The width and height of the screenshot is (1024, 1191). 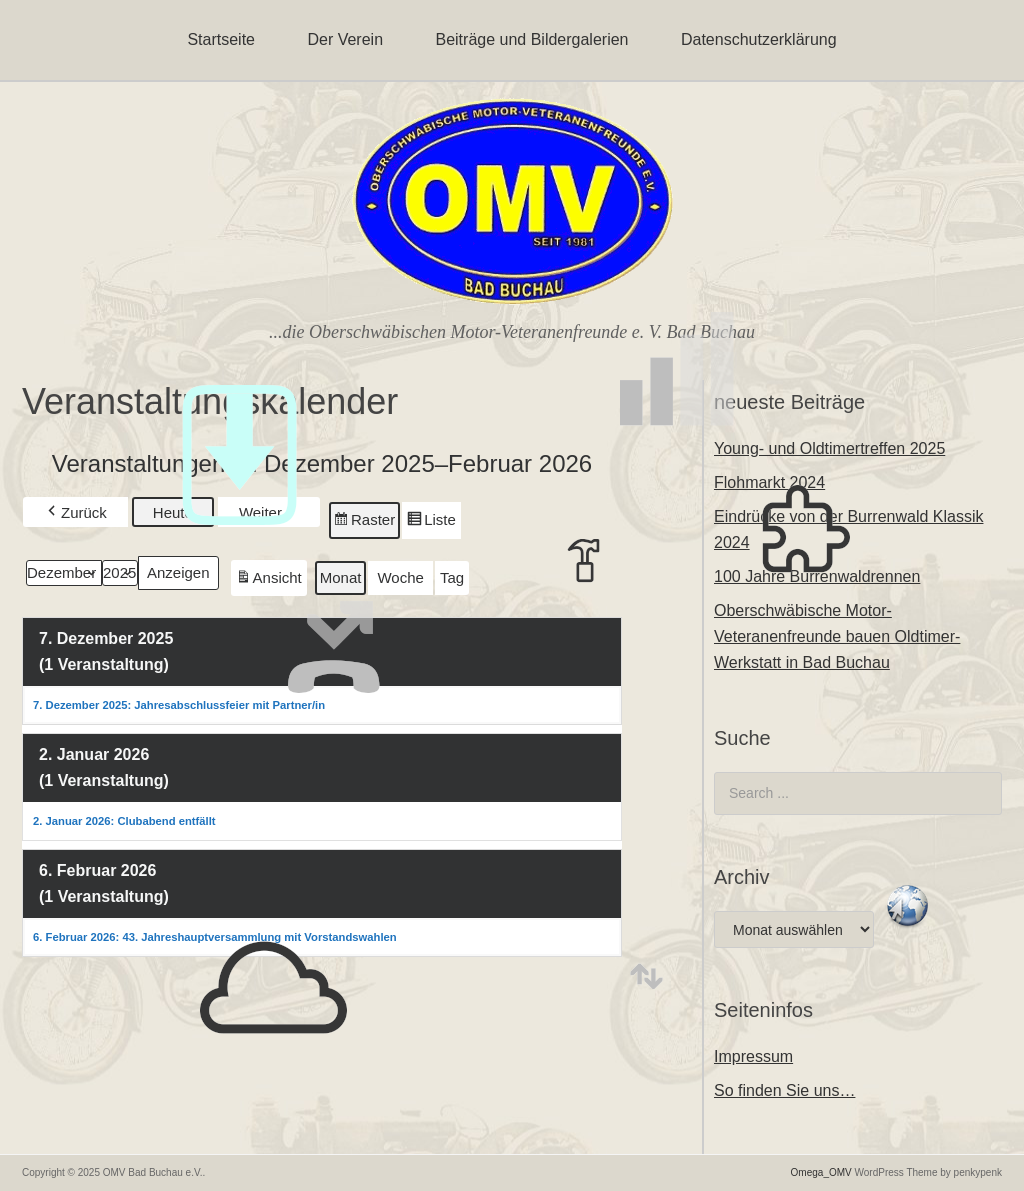 What do you see at coordinates (646, 977) in the screenshot?
I see `sync or refresh email inbox` at bounding box center [646, 977].